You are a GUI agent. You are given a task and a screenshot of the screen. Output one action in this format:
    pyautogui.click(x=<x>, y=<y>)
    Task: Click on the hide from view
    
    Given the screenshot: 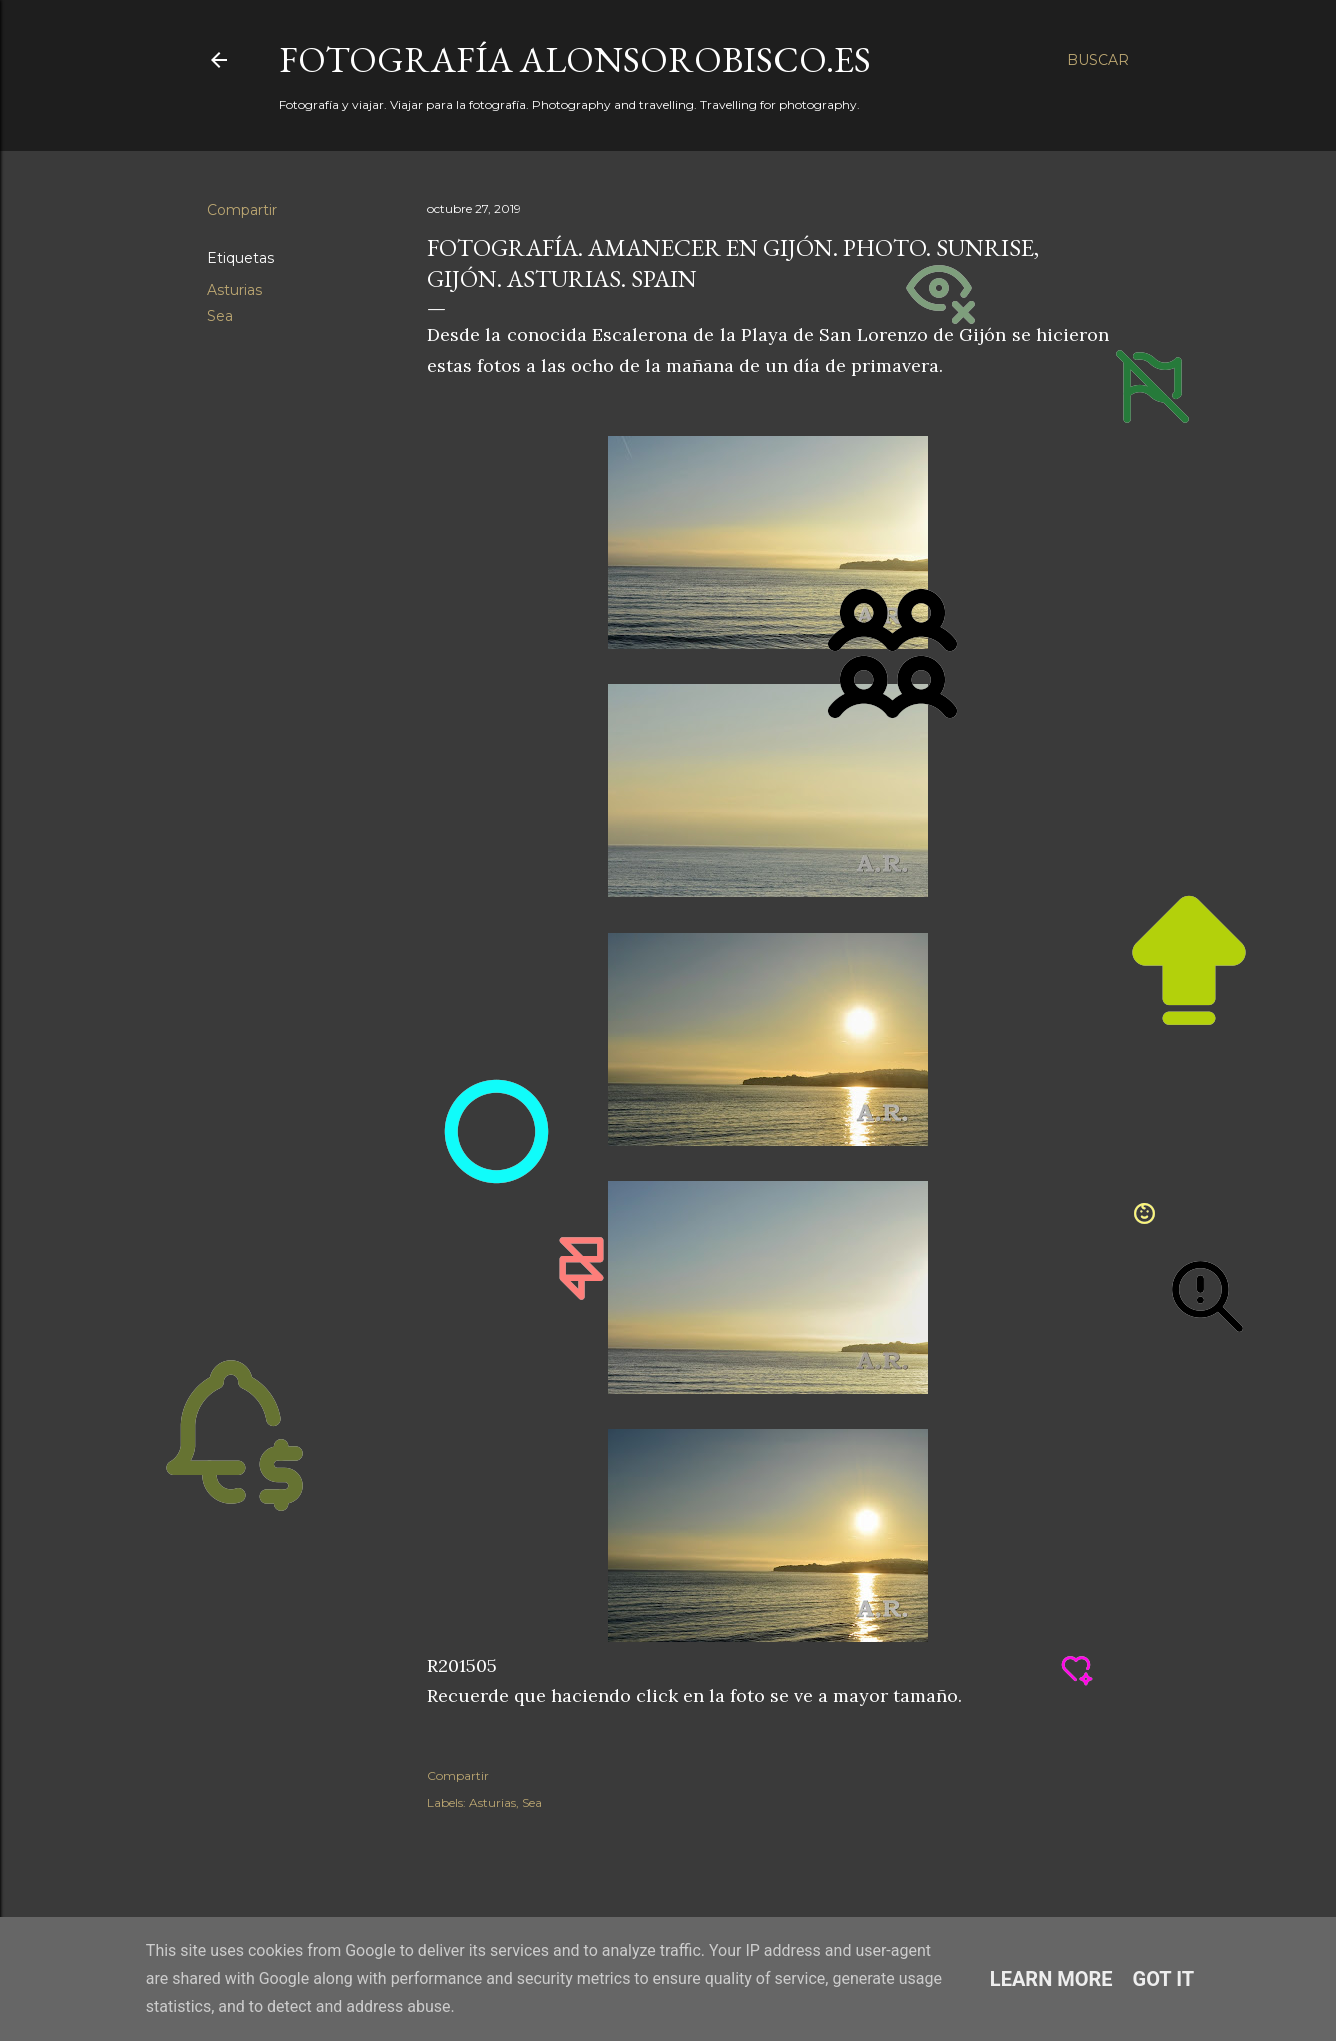 What is the action you would take?
    pyautogui.click(x=939, y=288)
    